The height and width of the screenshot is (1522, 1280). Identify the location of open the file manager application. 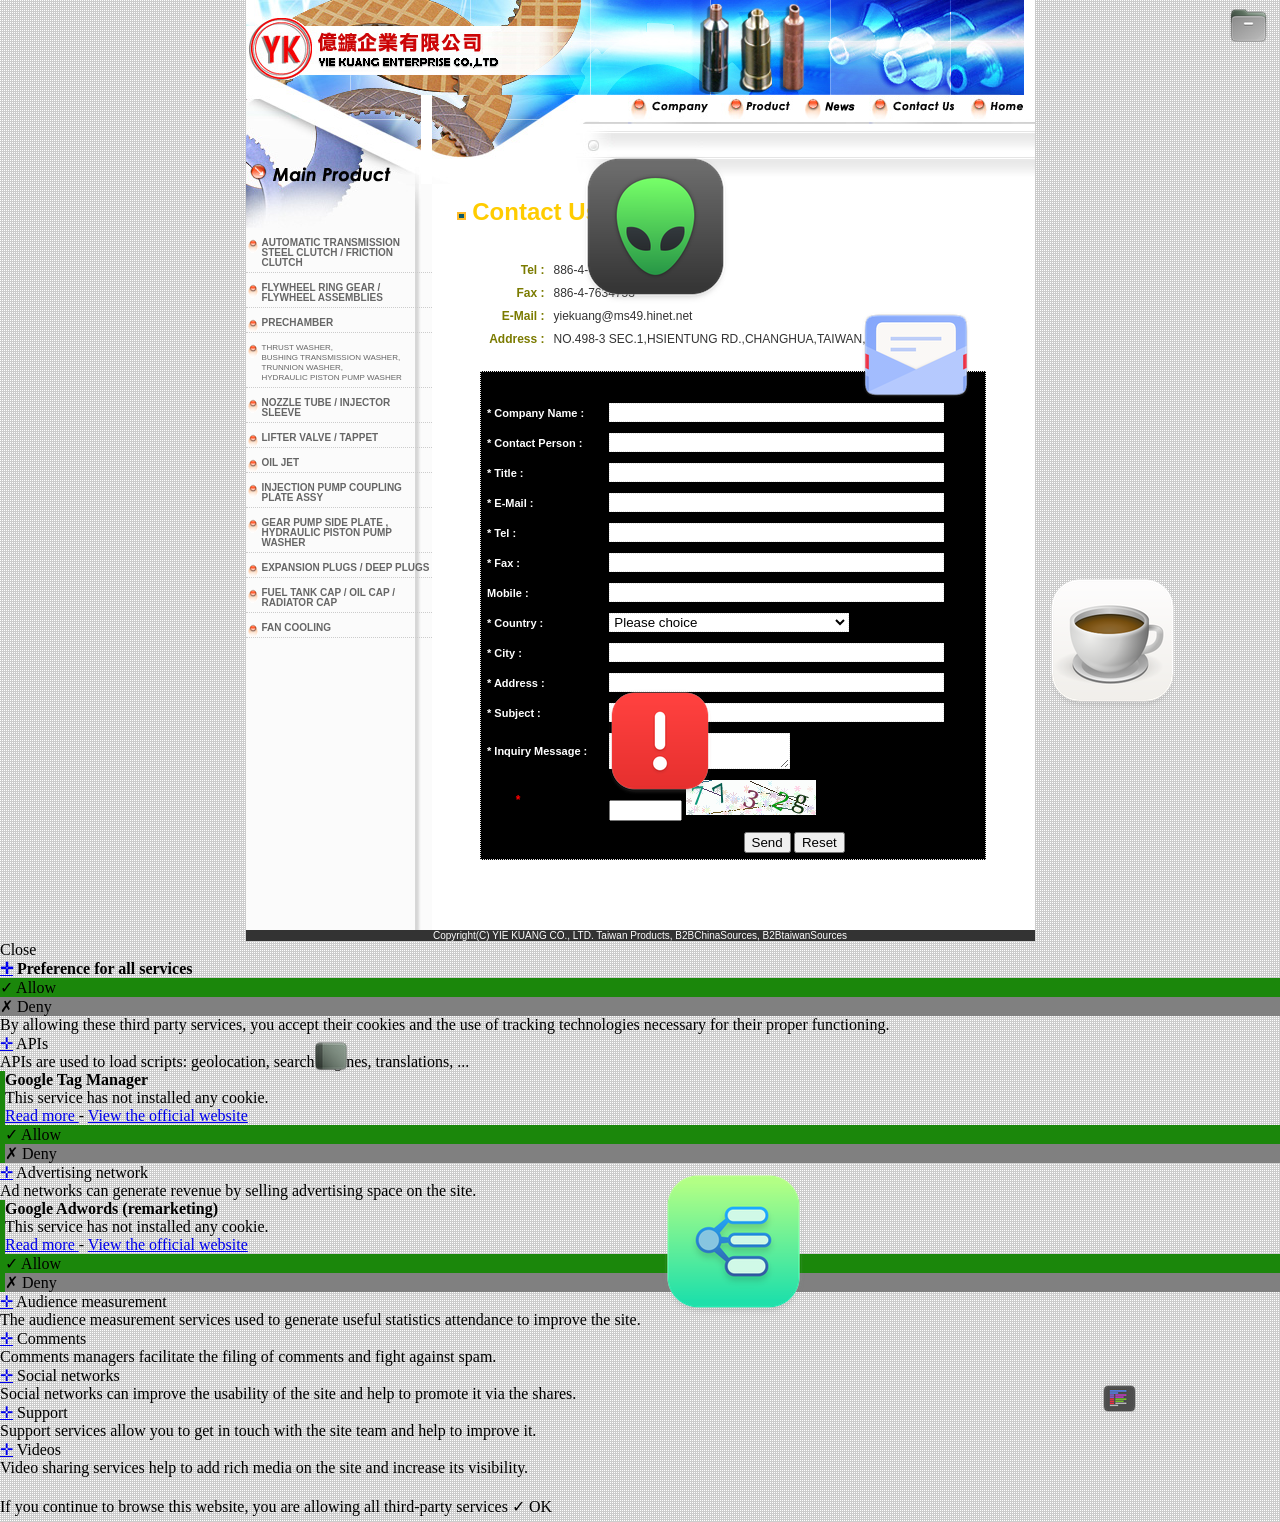
(1248, 25).